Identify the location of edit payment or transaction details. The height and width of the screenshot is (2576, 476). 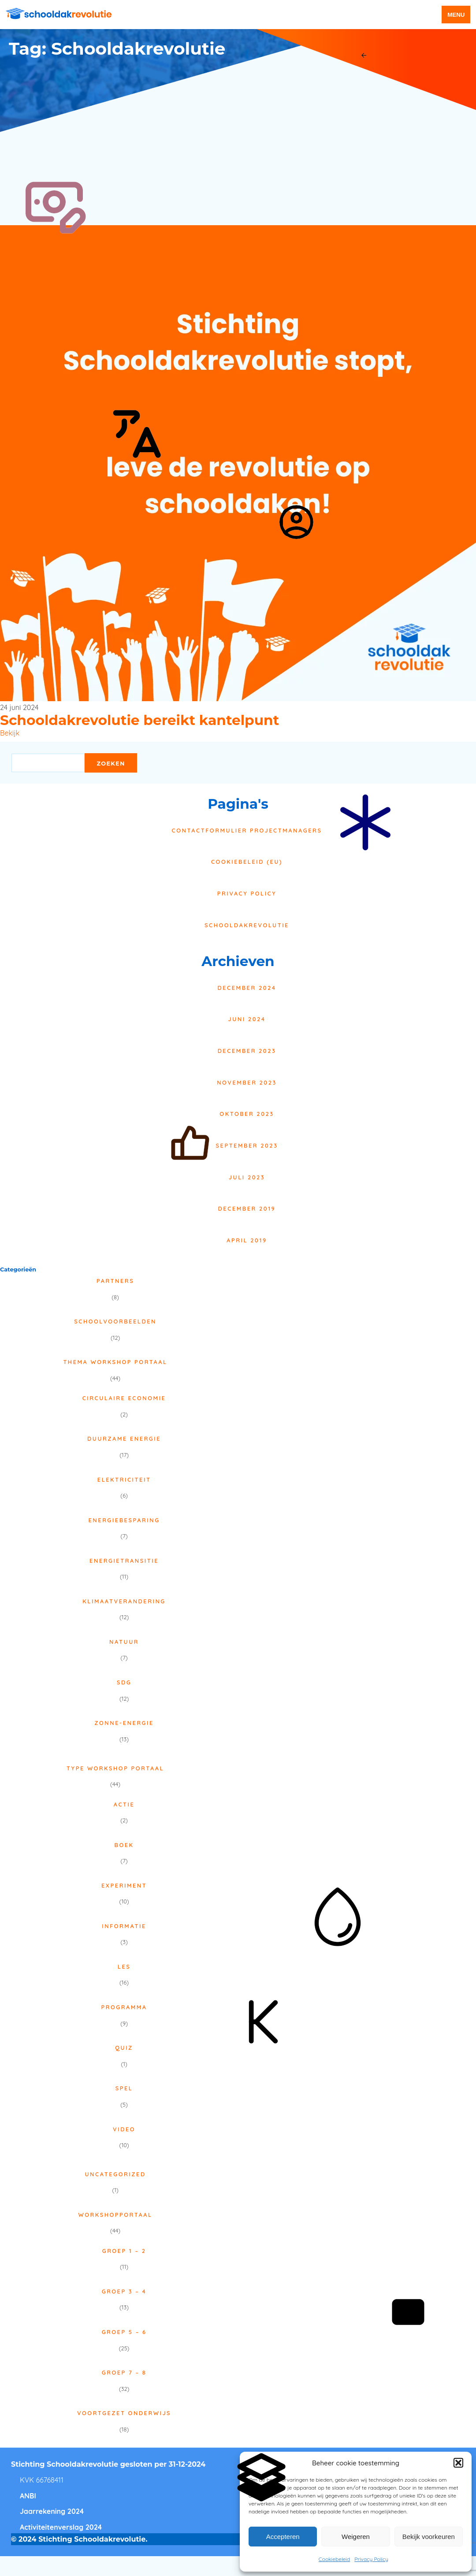
(54, 202).